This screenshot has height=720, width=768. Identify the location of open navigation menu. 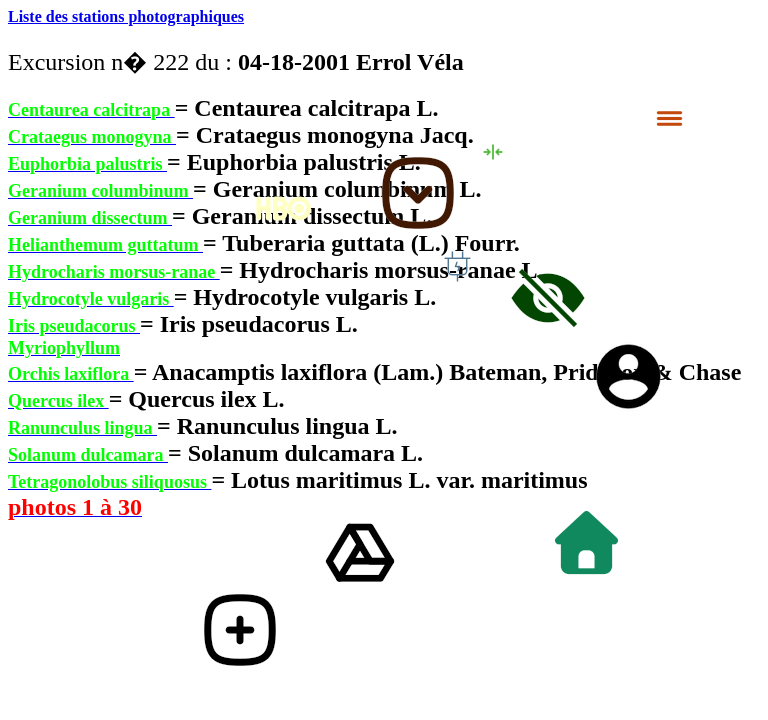
(669, 118).